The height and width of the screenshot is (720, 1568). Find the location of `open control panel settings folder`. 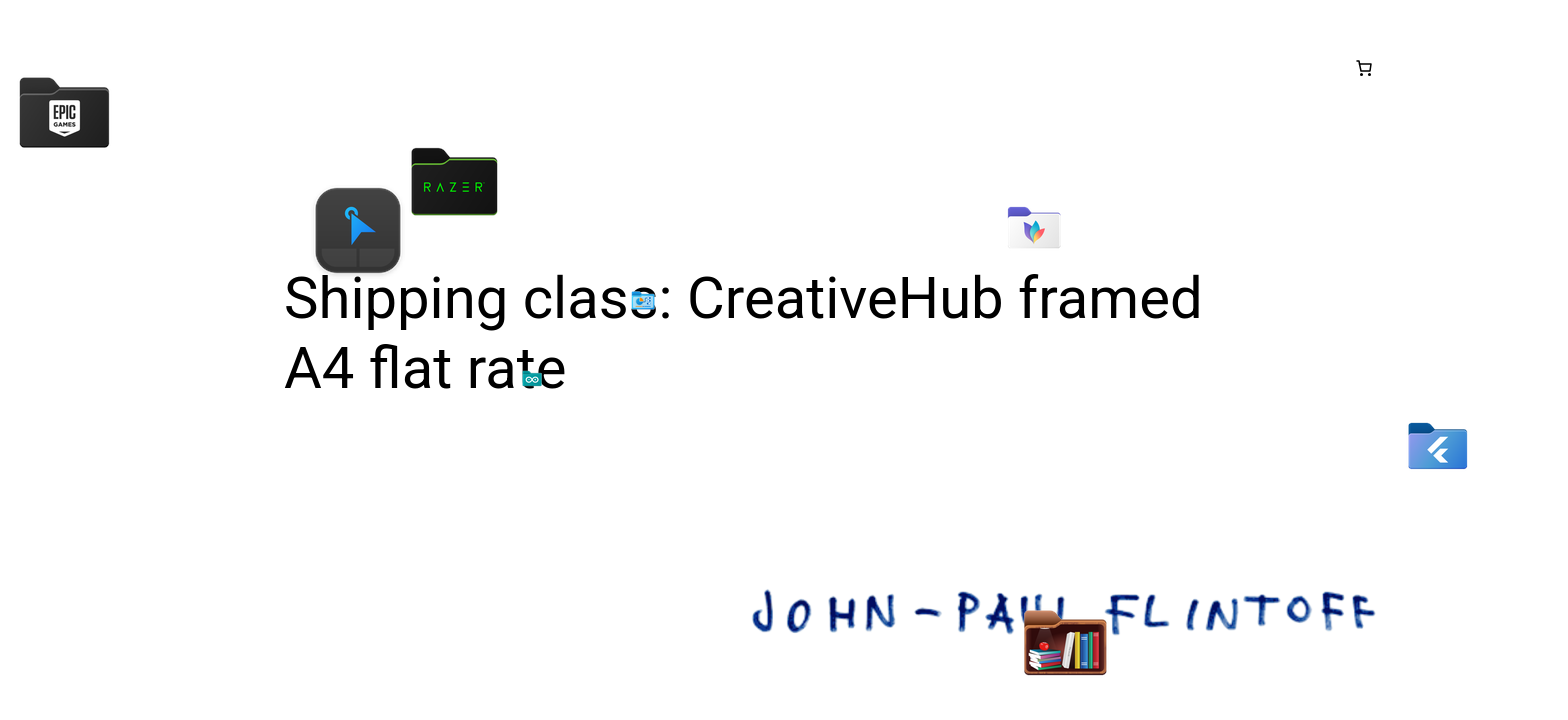

open control panel settings folder is located at coordinates (643, 301).